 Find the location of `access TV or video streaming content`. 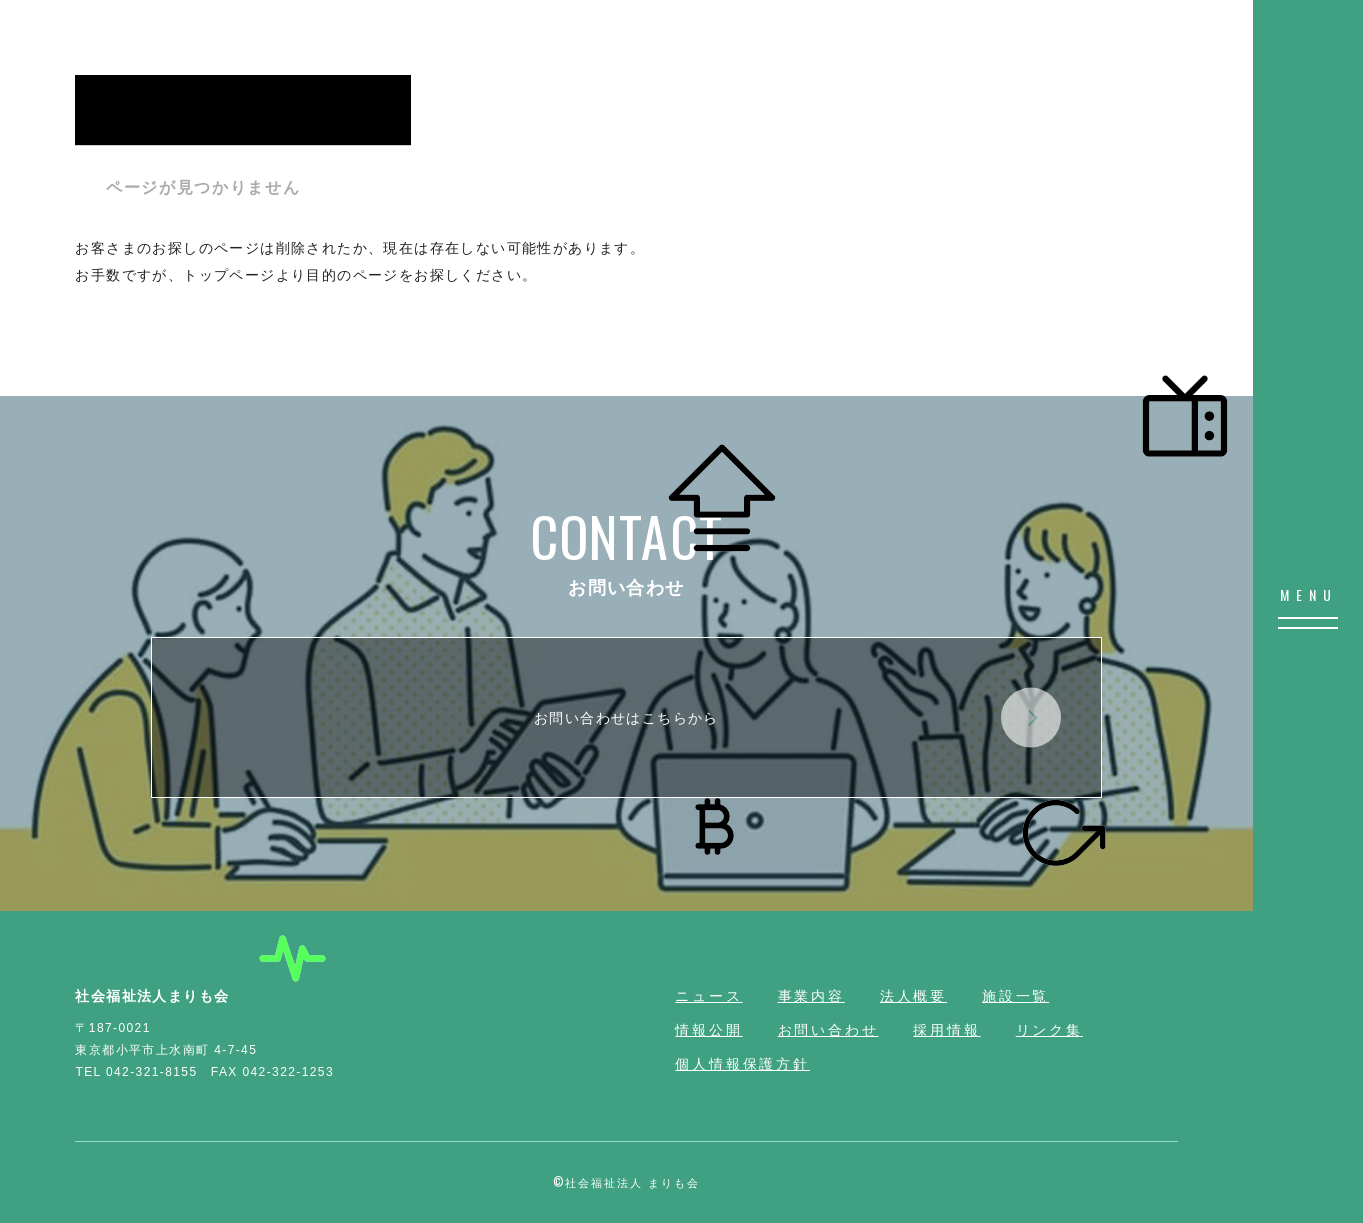

access TV or video streaming content is located at coordinates (1185, 421).